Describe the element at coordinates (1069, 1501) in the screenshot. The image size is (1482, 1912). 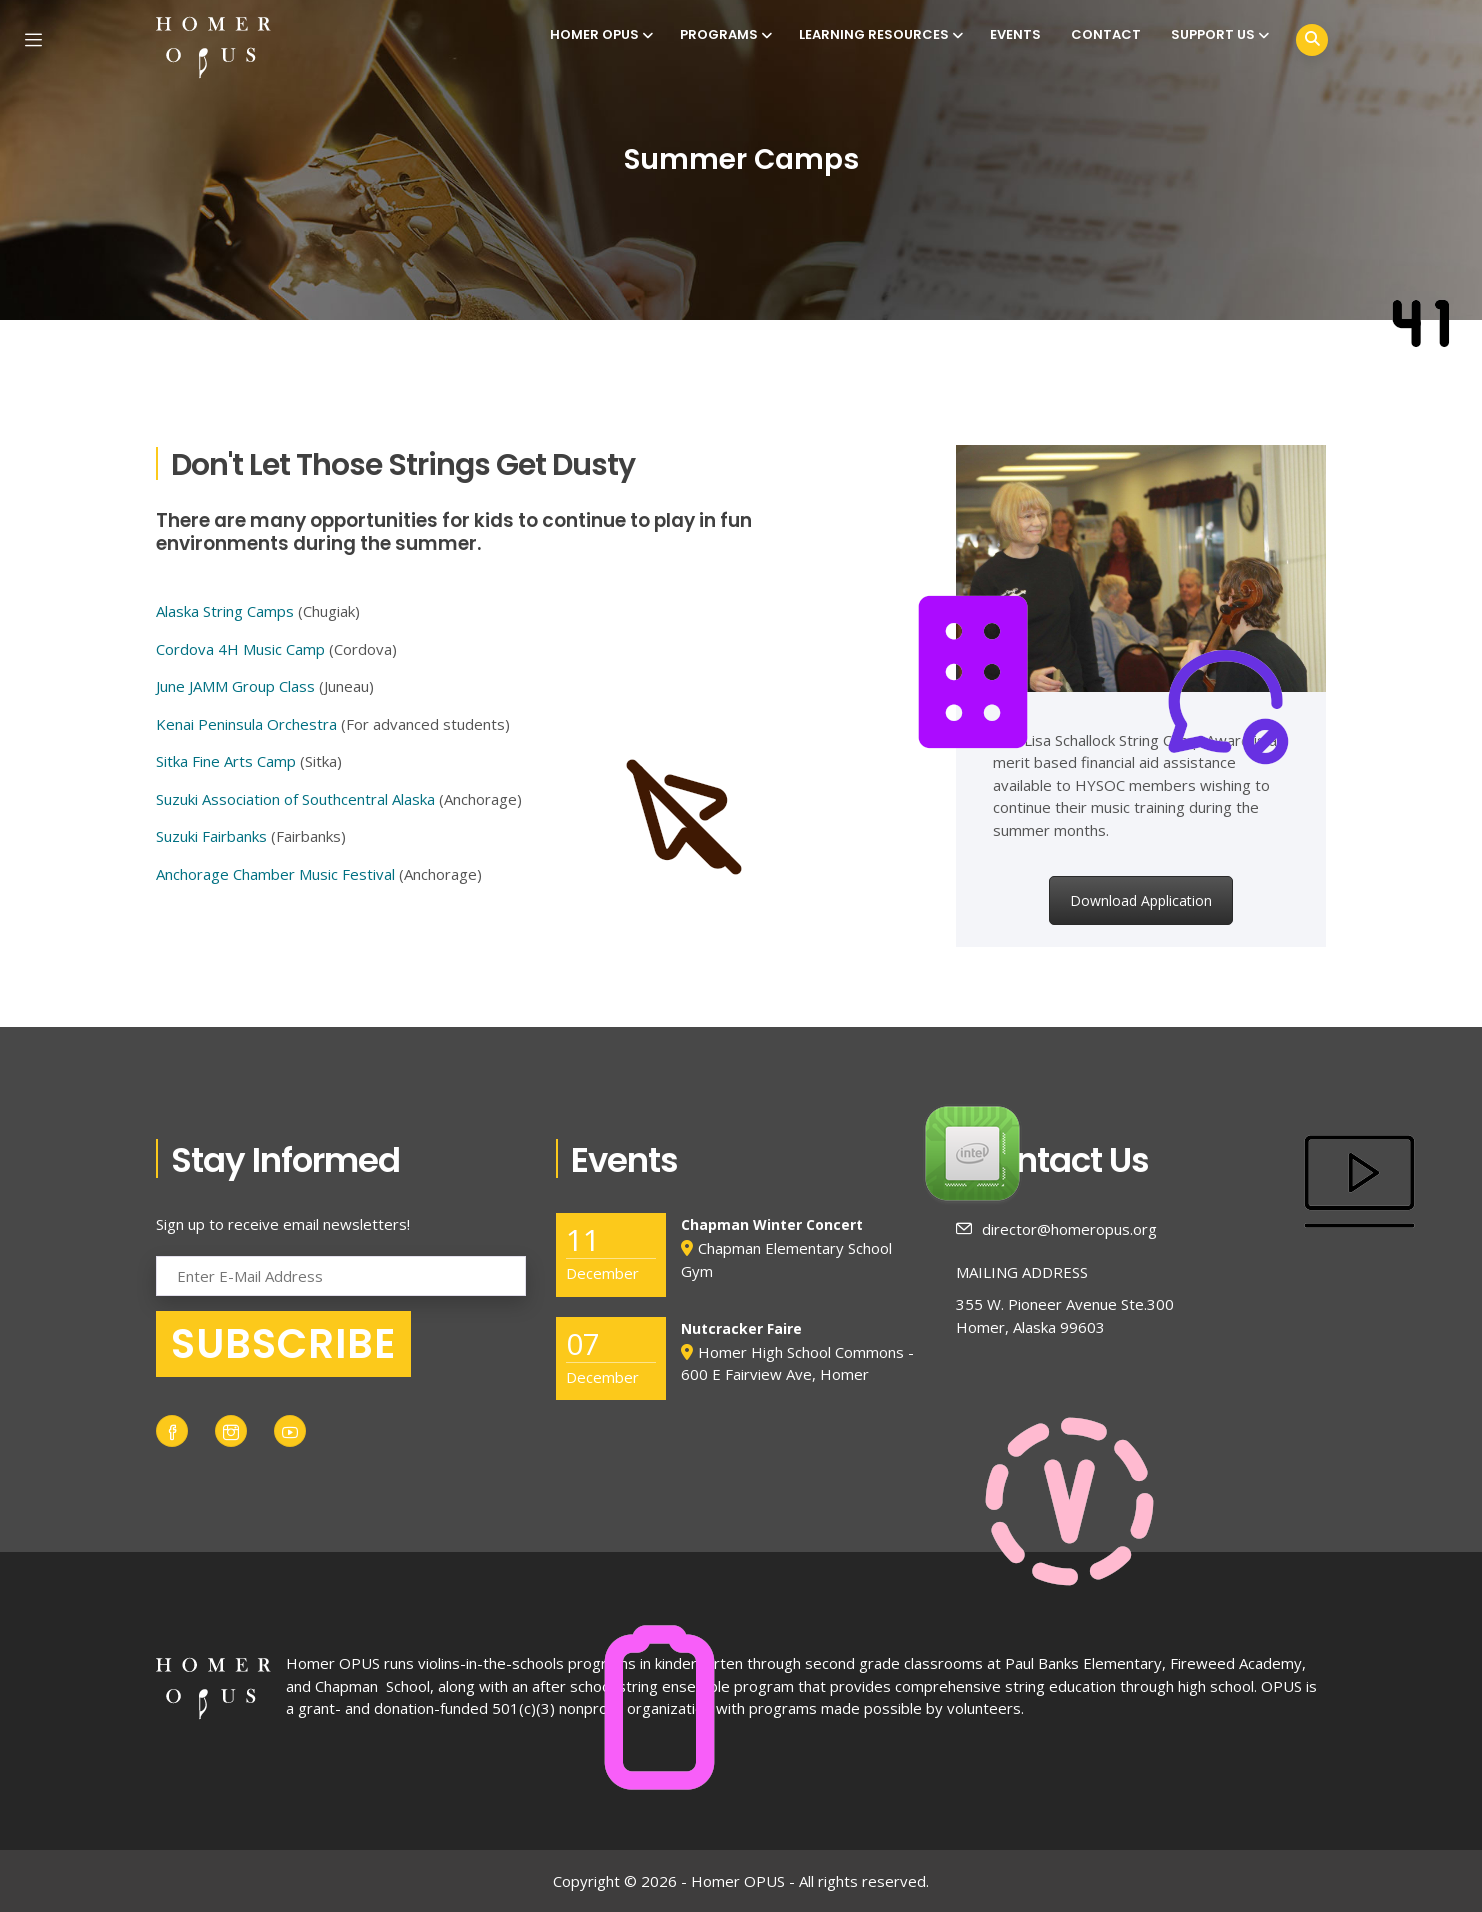
I see `indicates a pending or in-progress verification status` at that location.